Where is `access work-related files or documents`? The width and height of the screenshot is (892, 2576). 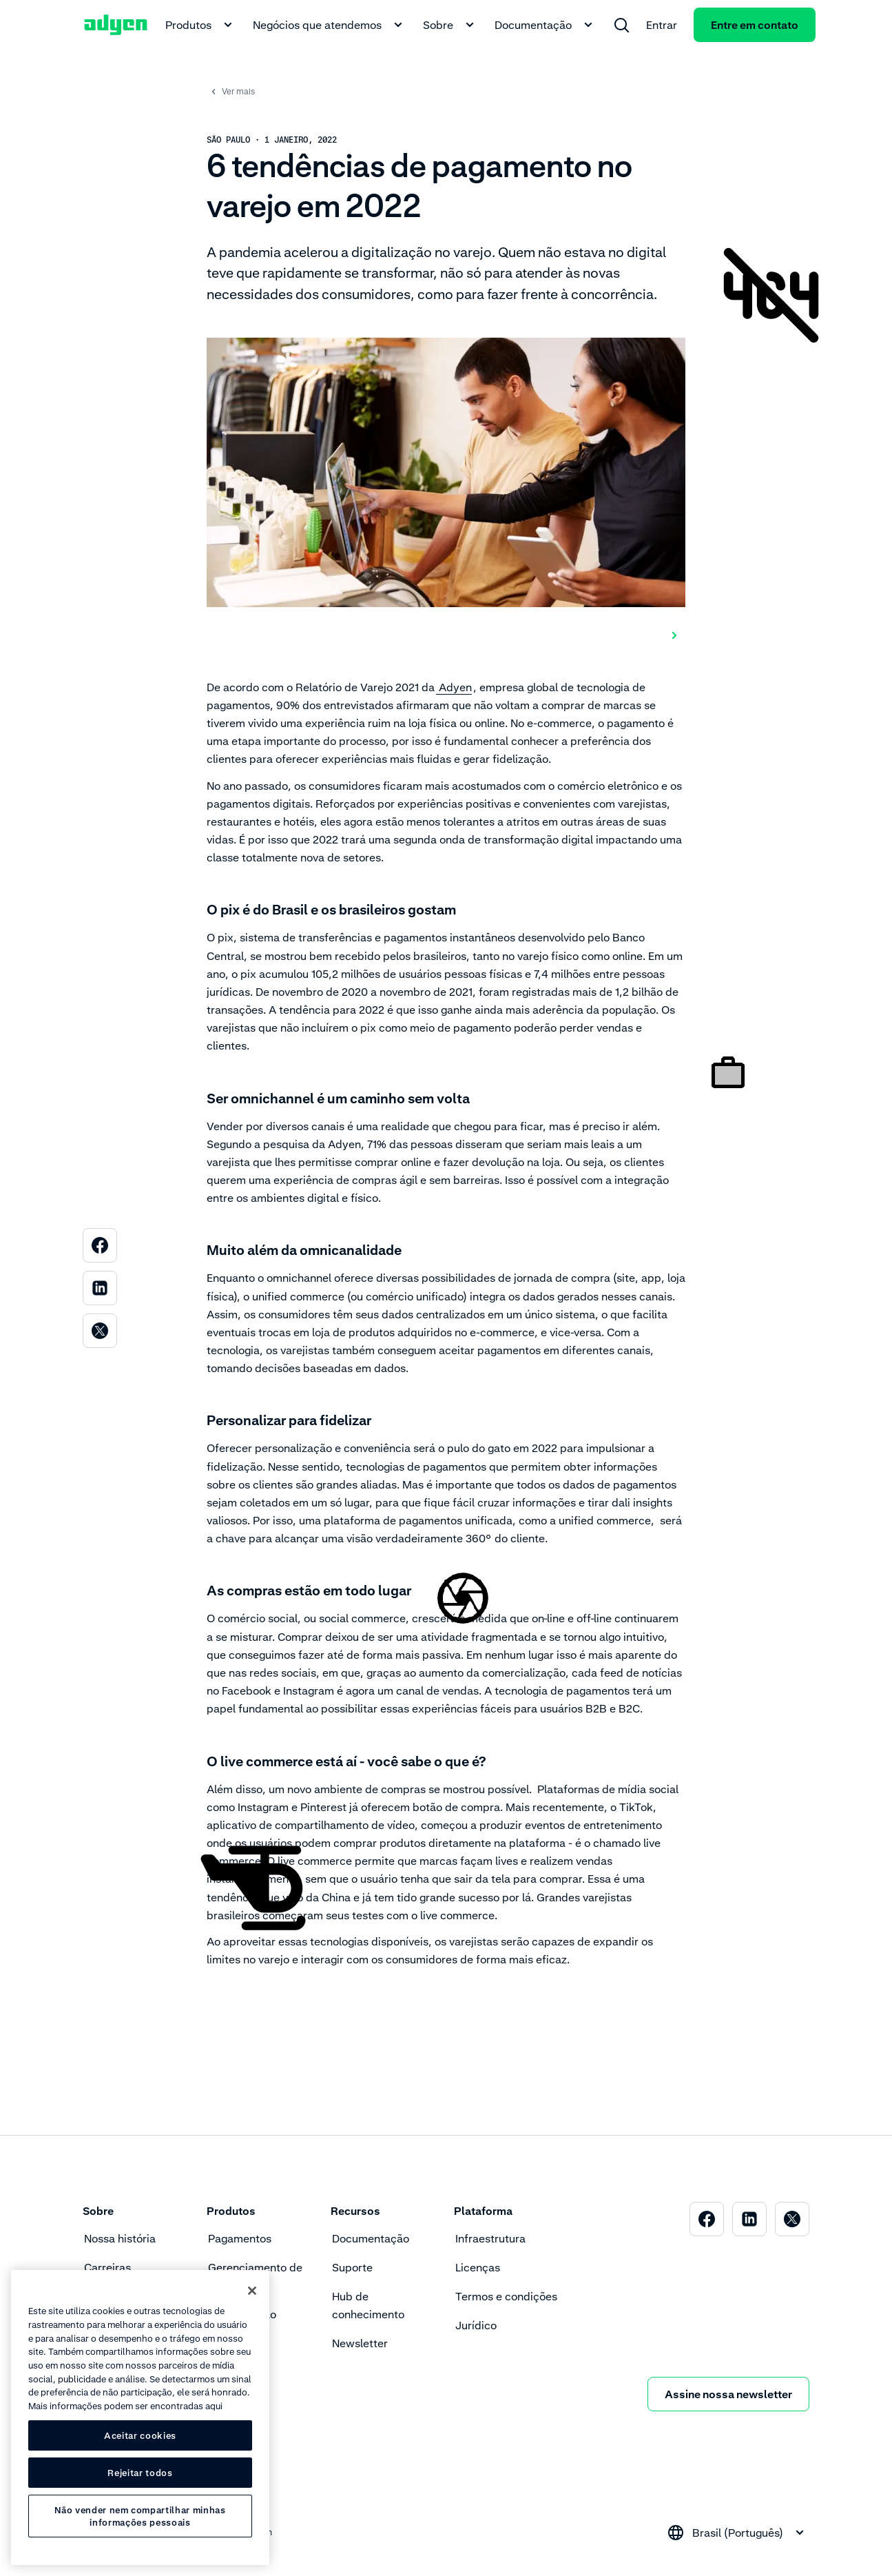
access work-related files or documents is located at coordinates (728, 1073).